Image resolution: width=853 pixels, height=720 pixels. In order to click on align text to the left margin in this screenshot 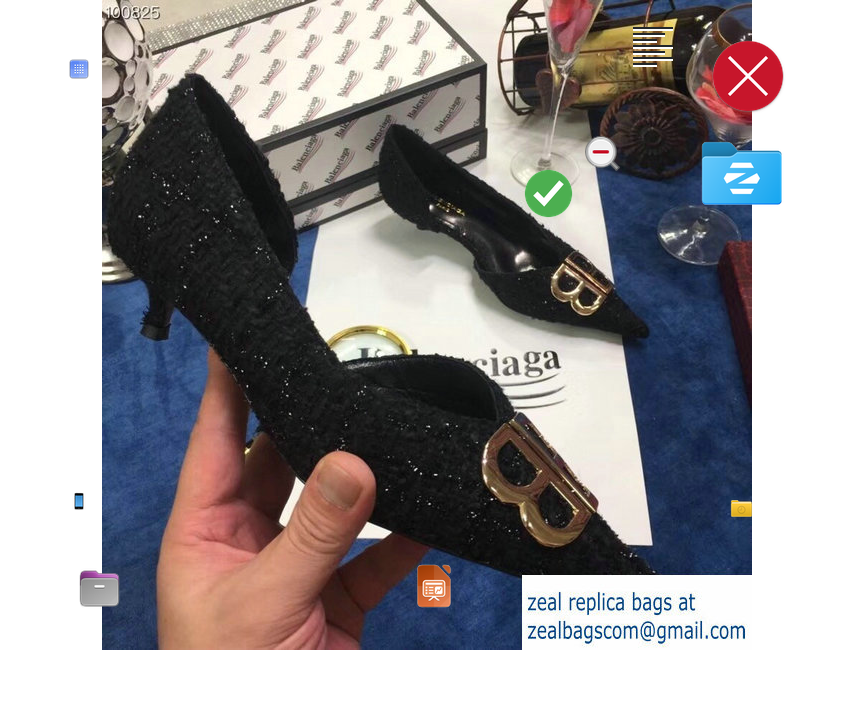, I will do `click(653, 47)`.